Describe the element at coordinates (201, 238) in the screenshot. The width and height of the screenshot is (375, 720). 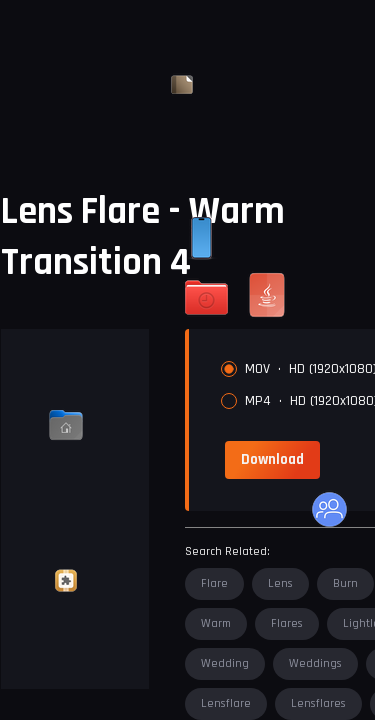
I see `iPhone 16 device icon` at that location.